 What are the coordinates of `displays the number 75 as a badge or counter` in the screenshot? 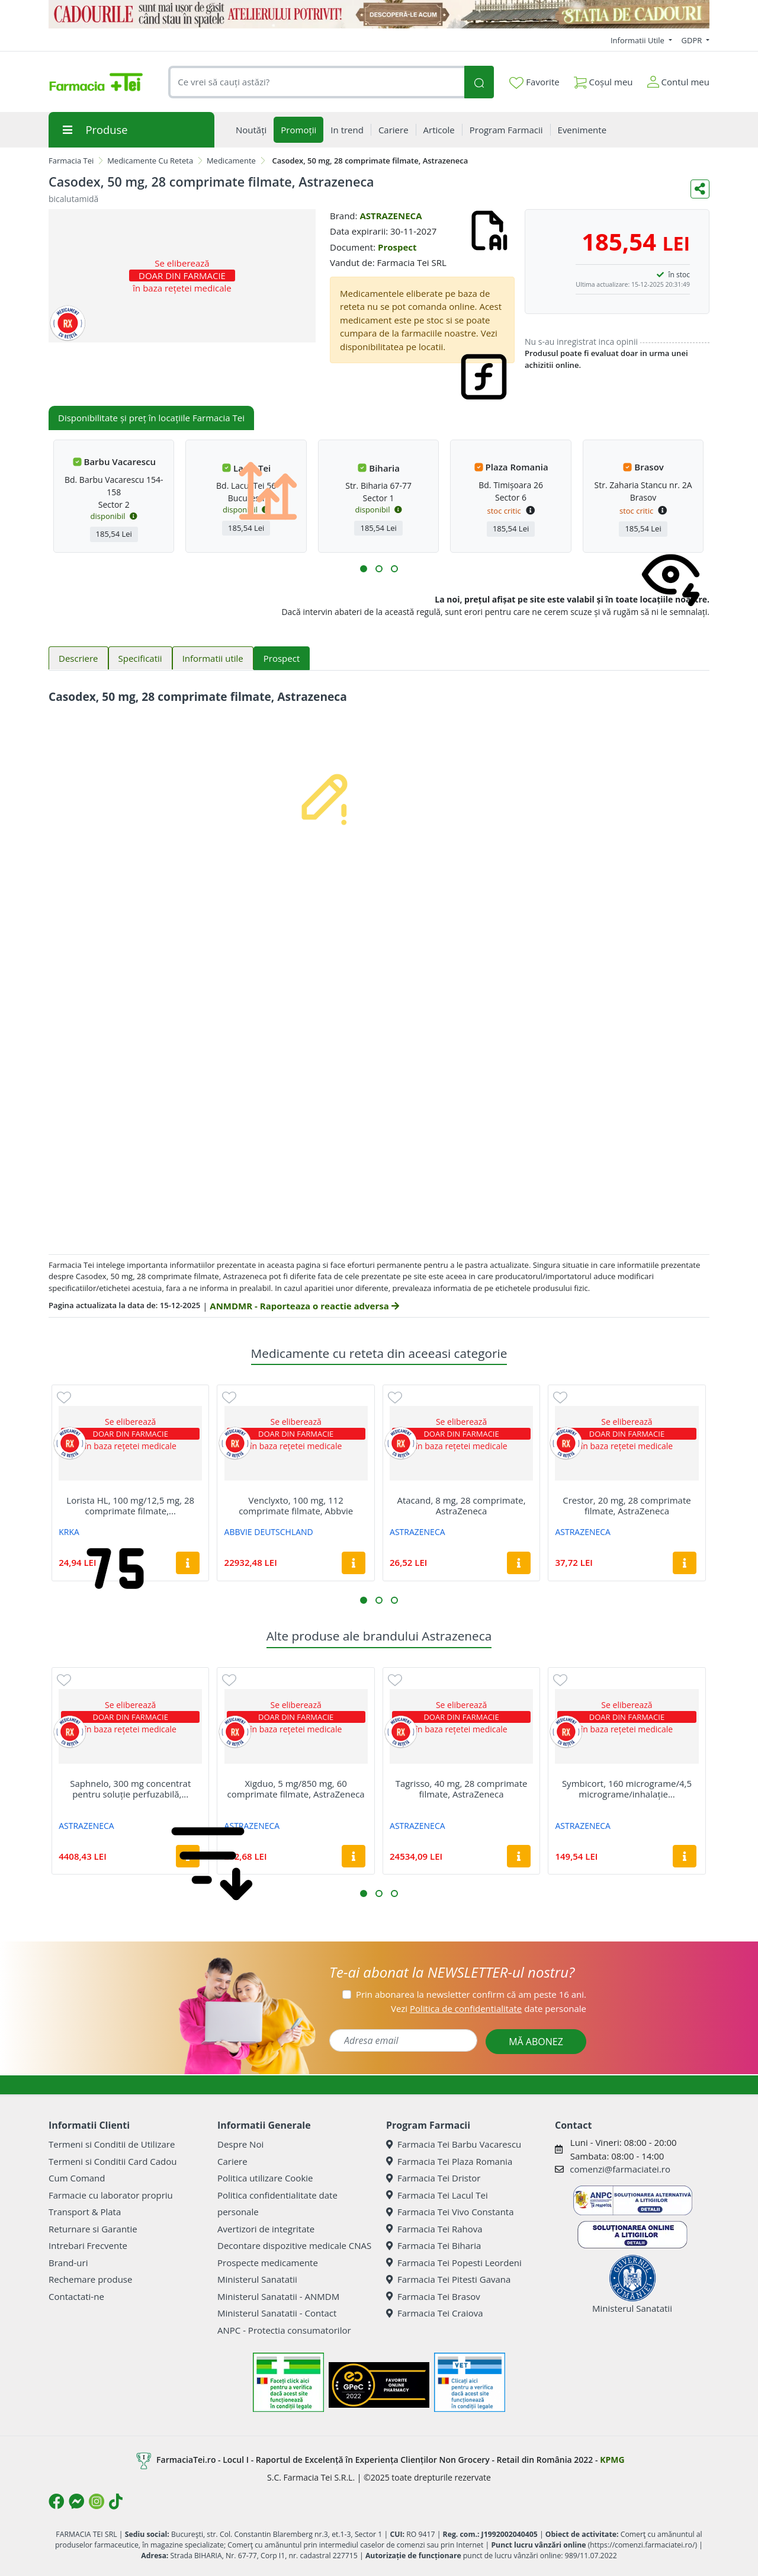 It's located at (115, 1568).